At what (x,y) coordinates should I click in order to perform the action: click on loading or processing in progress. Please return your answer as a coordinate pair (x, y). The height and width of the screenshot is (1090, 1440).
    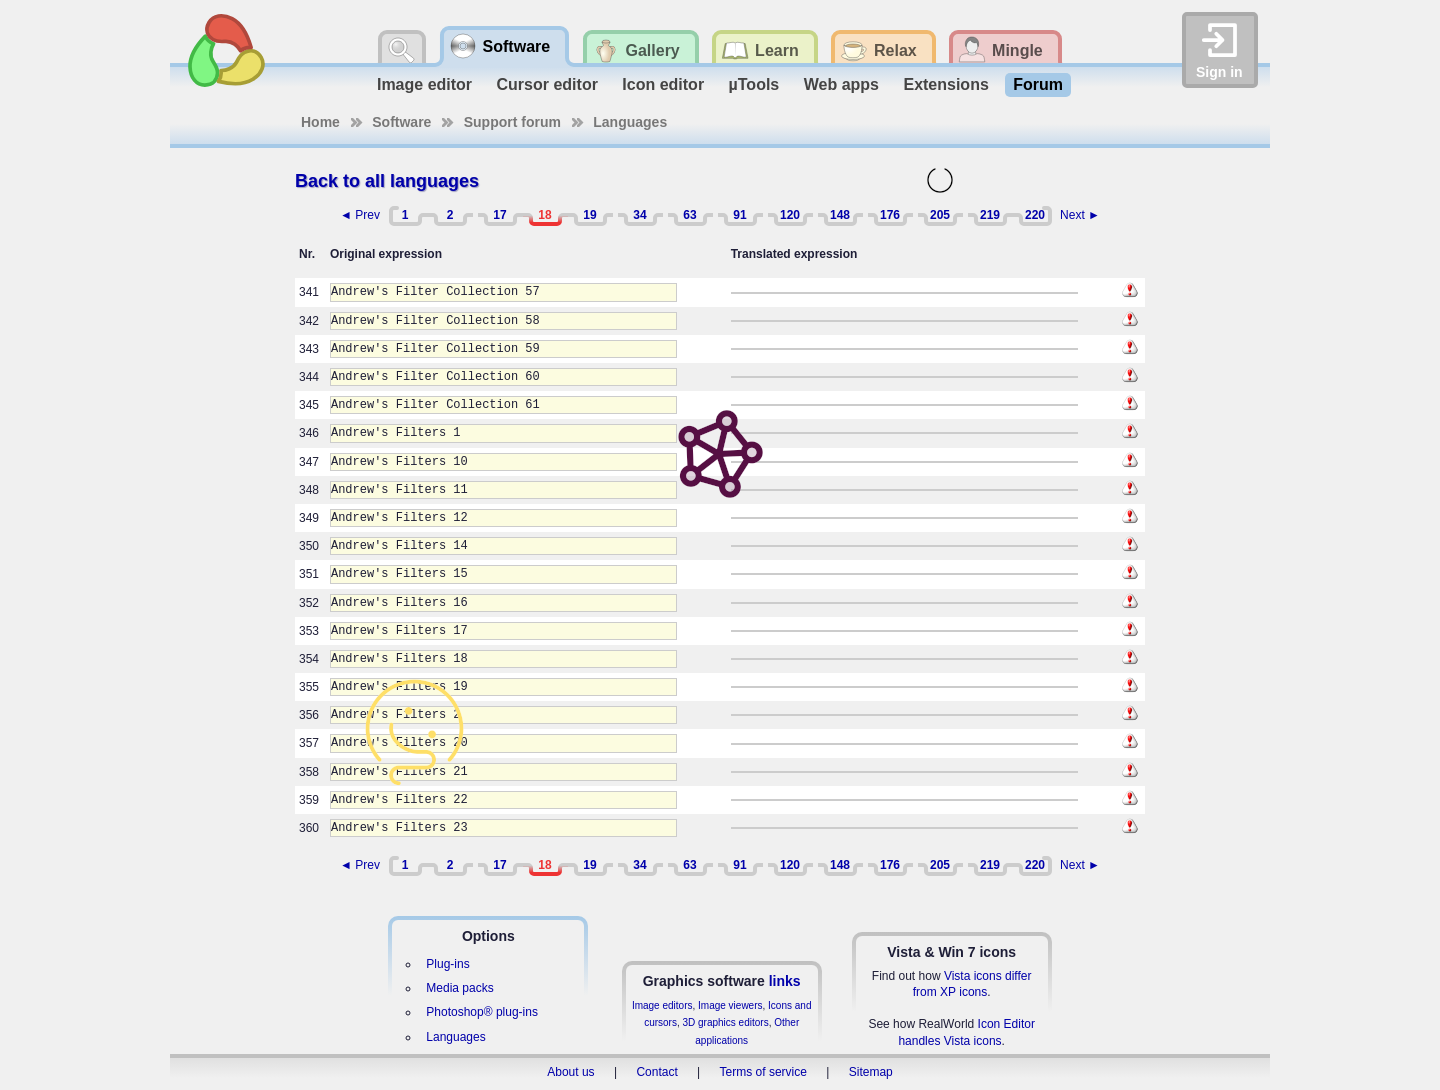
    Looking at the image, I should click on (940, 180).